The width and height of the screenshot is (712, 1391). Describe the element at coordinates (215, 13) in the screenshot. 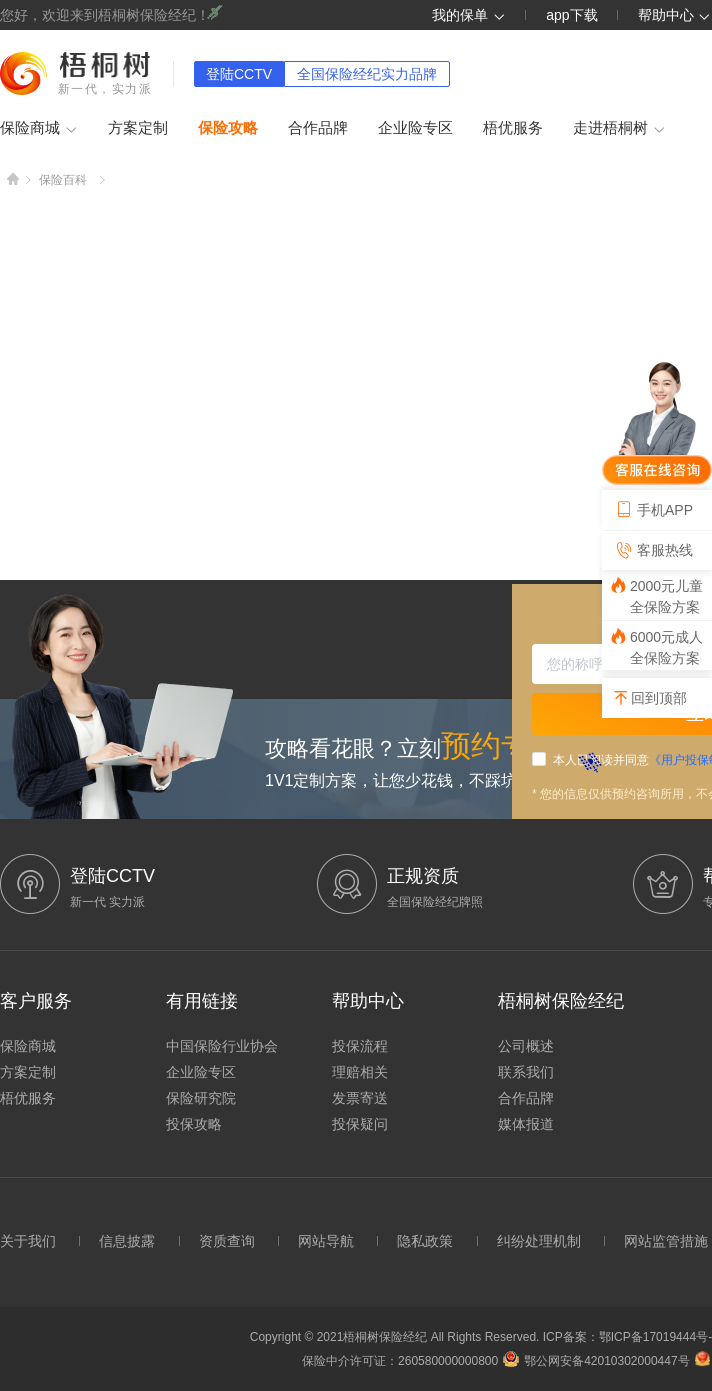

I see `access weapons or combat equipment` at that location.